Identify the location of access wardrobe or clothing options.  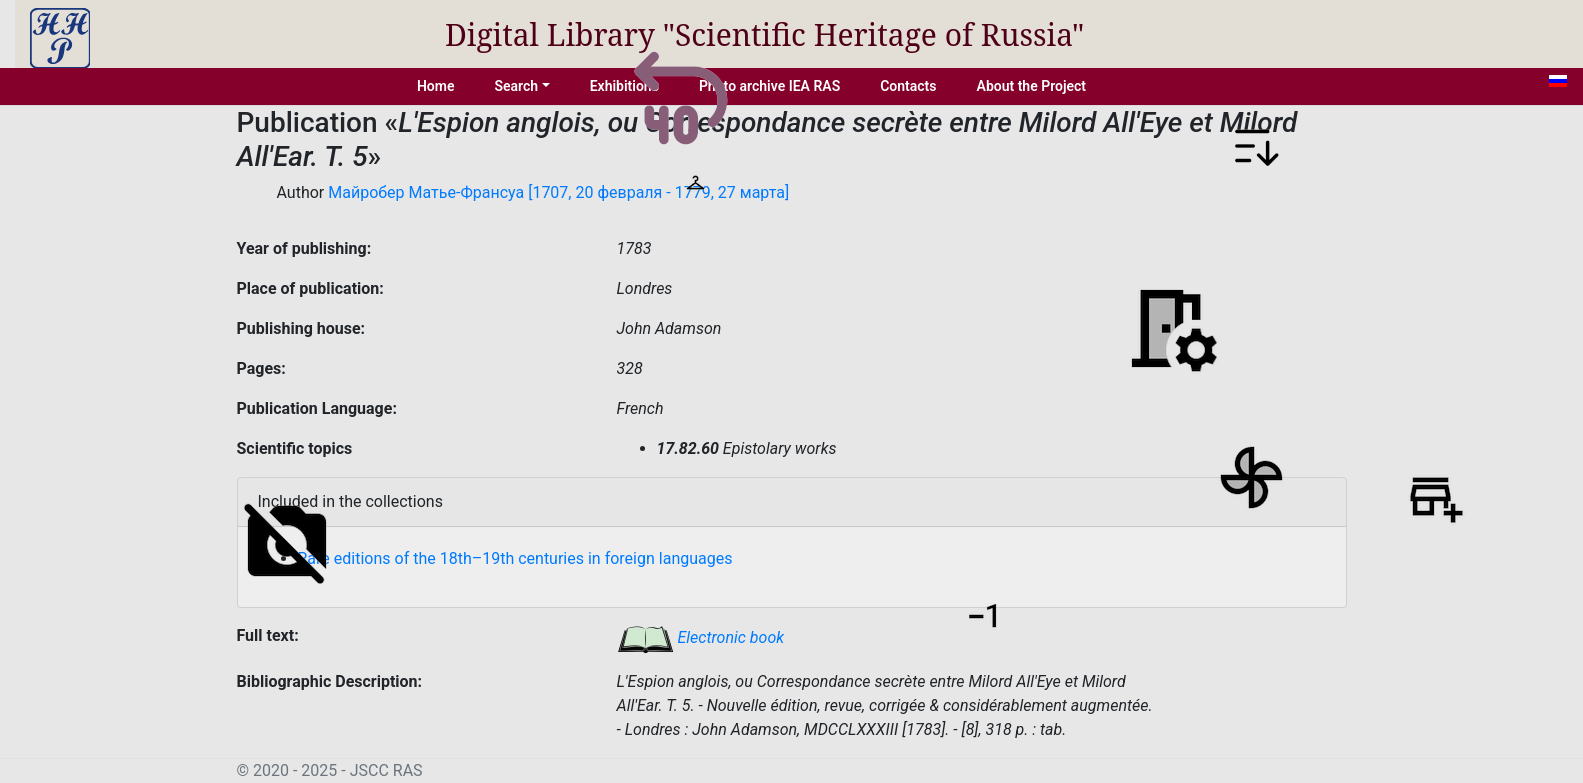
(695, 182).